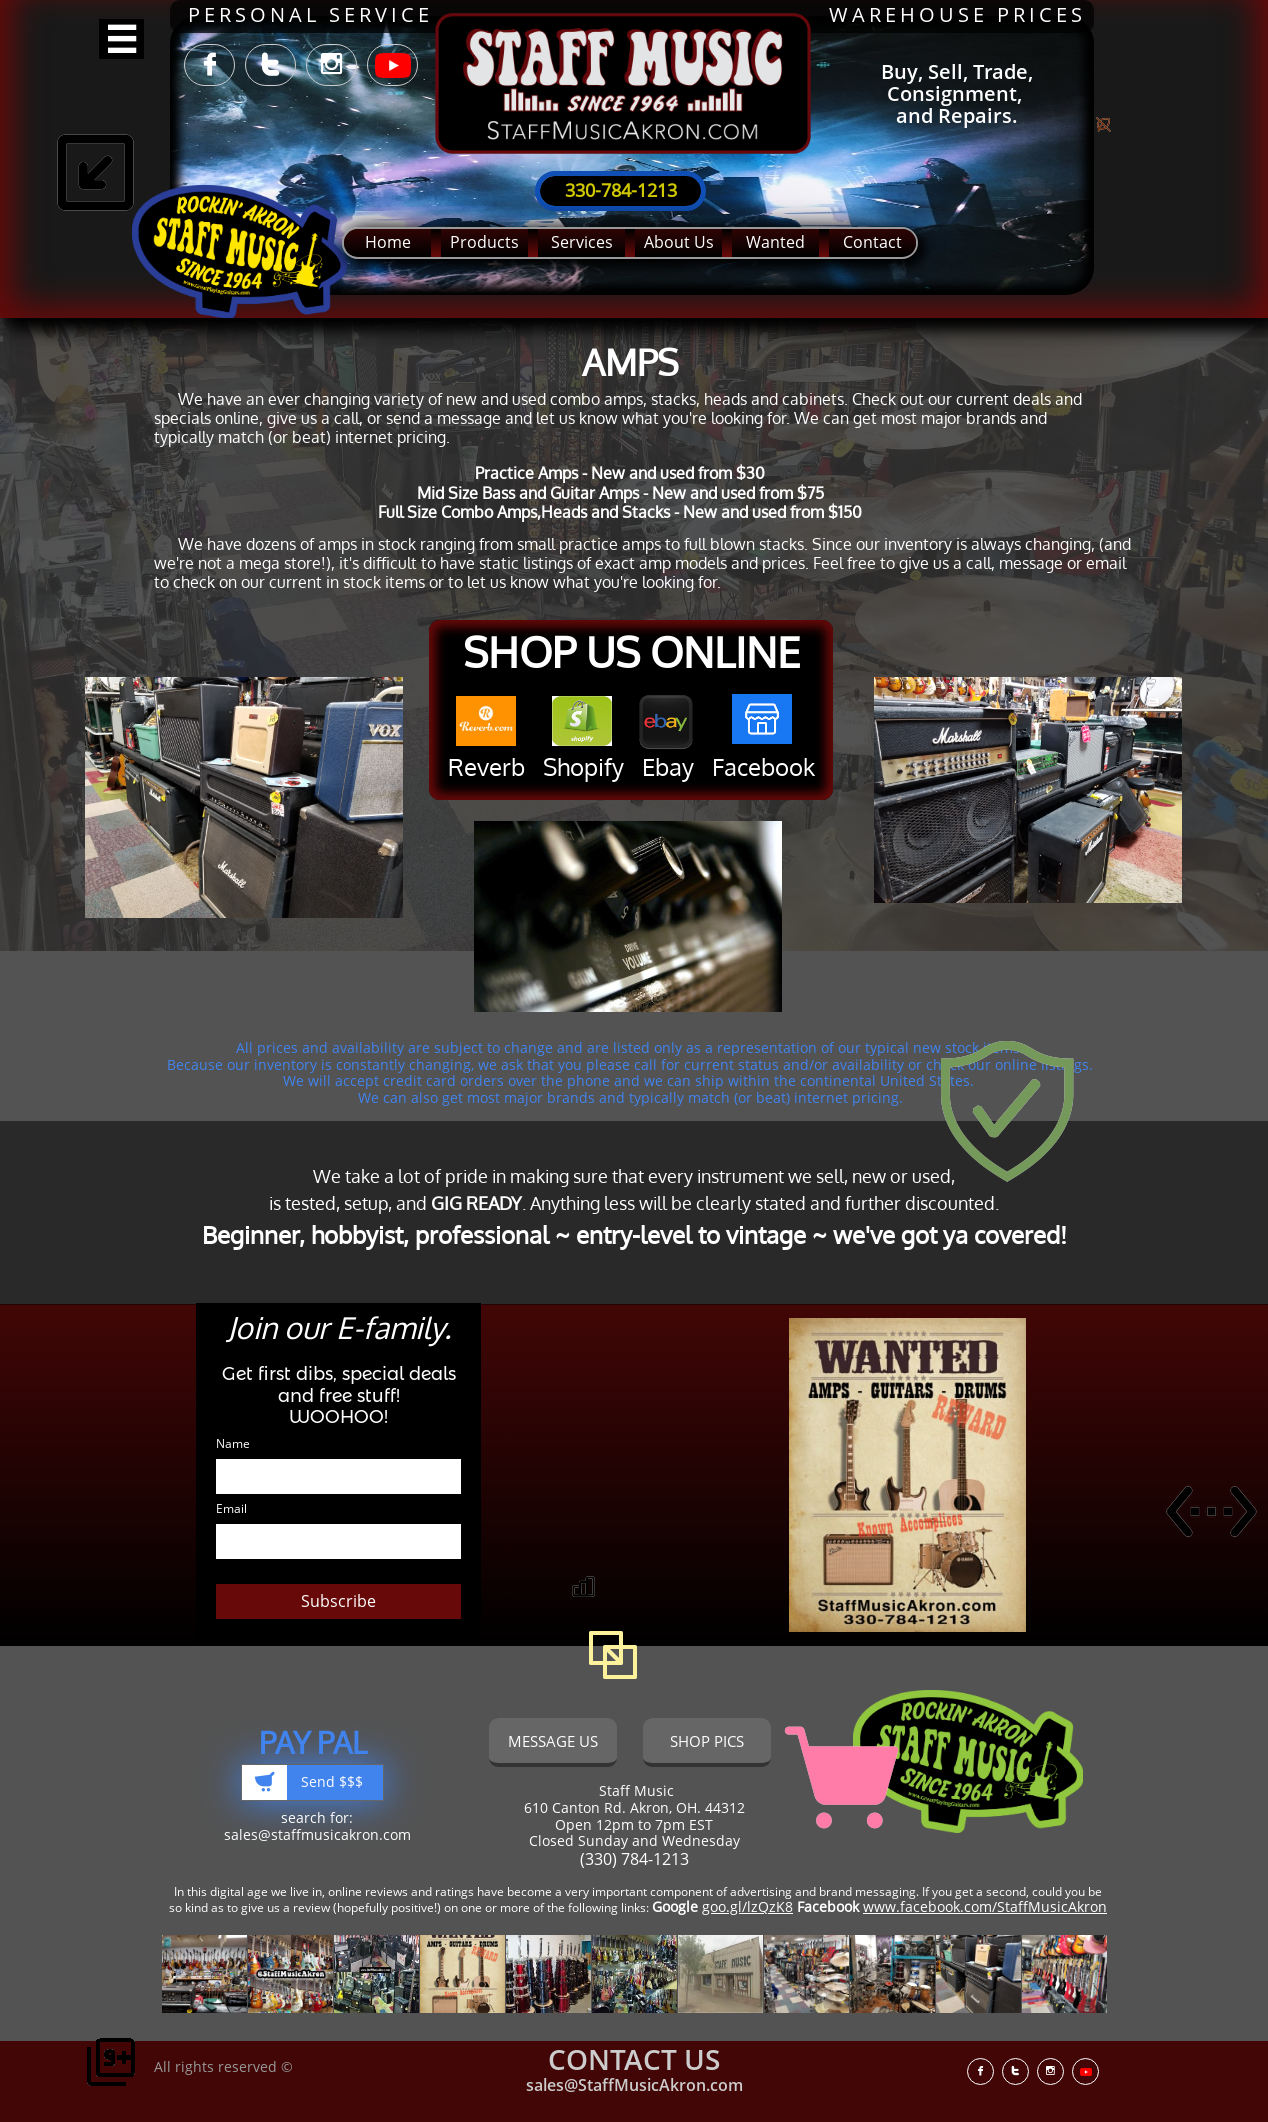 The width and height of the screenshot is (1268, 2122). What do you see at coordinates (1006, 1111) in the screenshot?
I see `indicates a trusted or verified workspace` at bounding box center [1006, 1111].